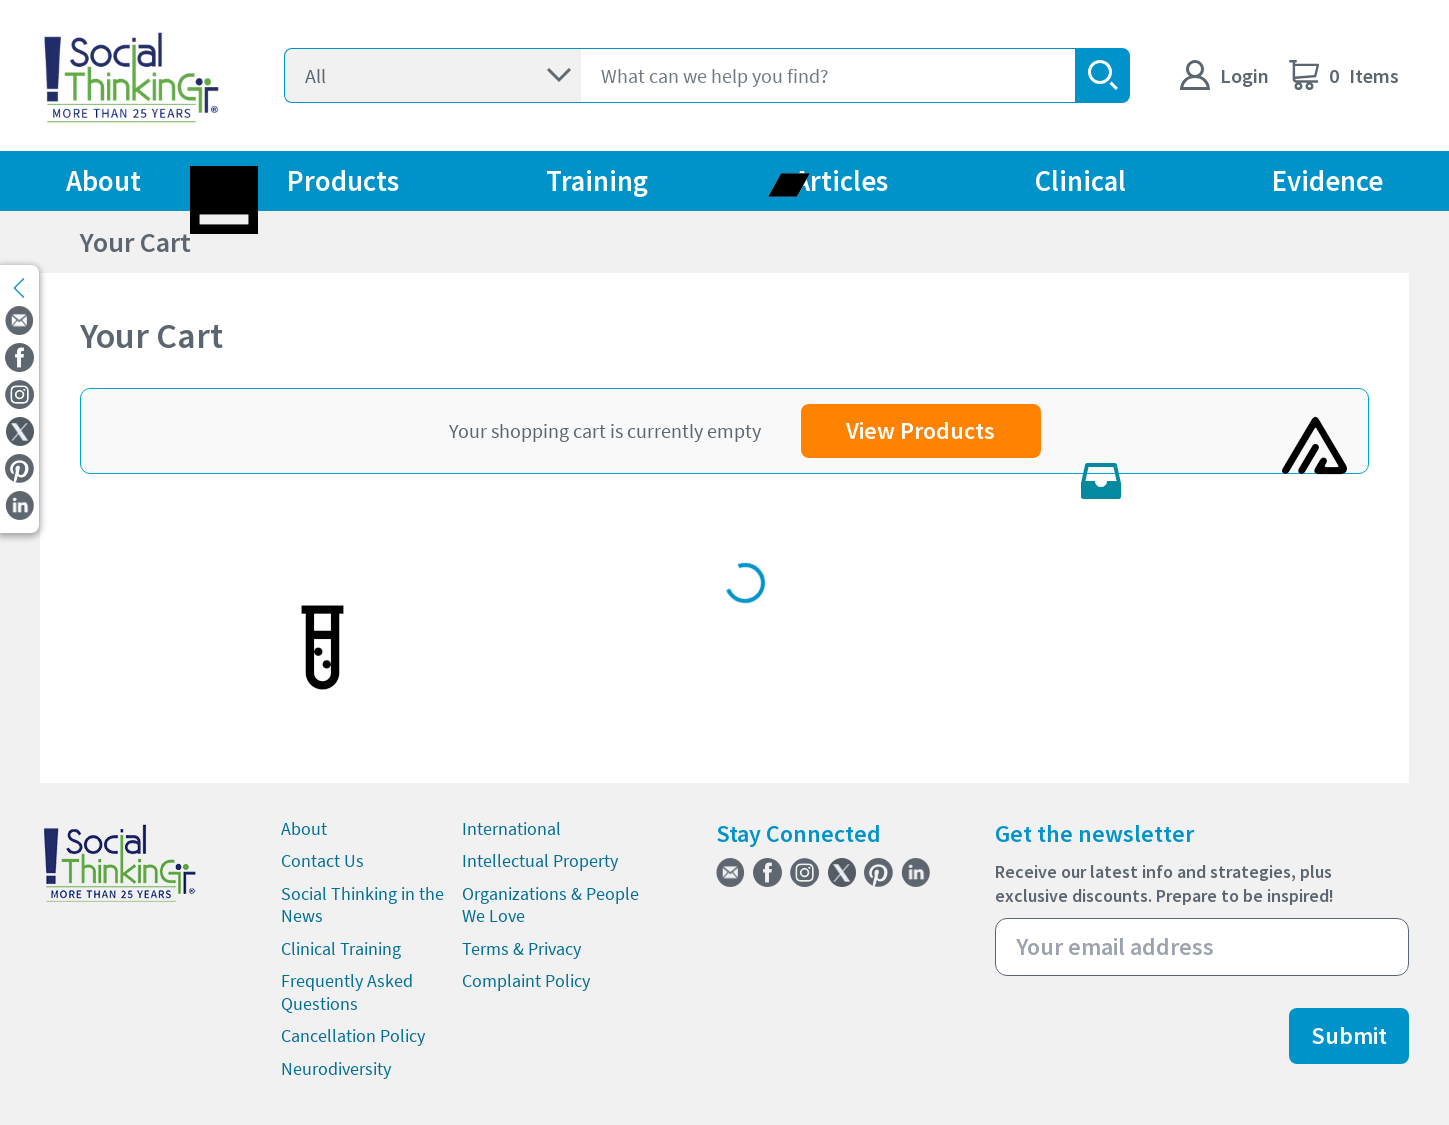 The image size is (1449, 1125). Describe the element at coordinates (789, 185) in the screenshot. I see `open bandcamp music platform` at that location.